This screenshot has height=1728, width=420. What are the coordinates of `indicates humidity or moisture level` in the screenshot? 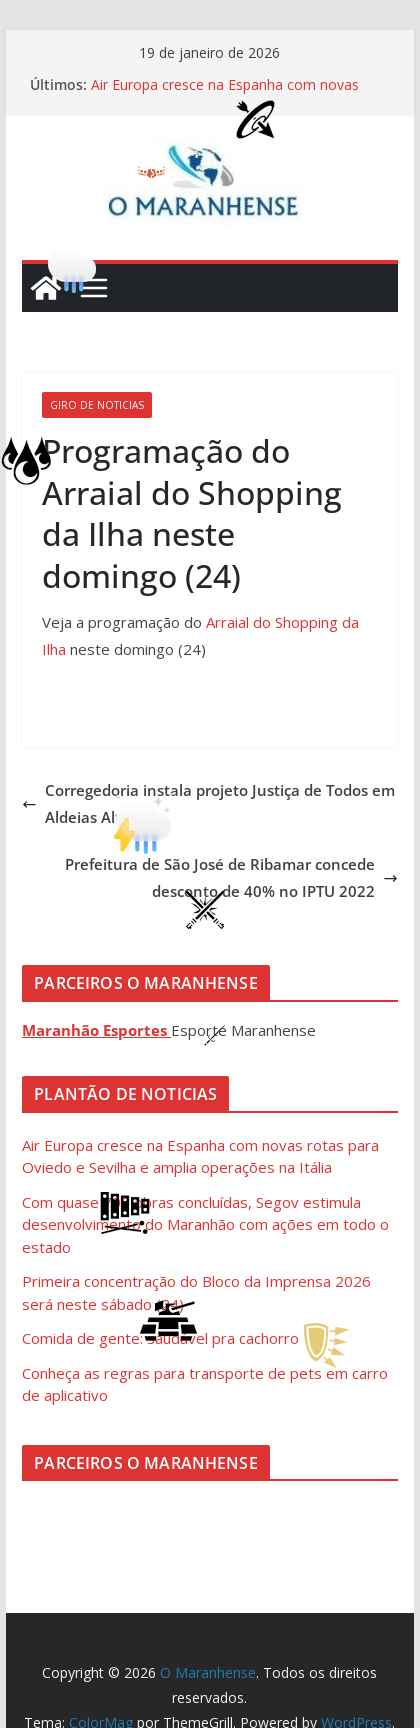 It's located at (26, 460).